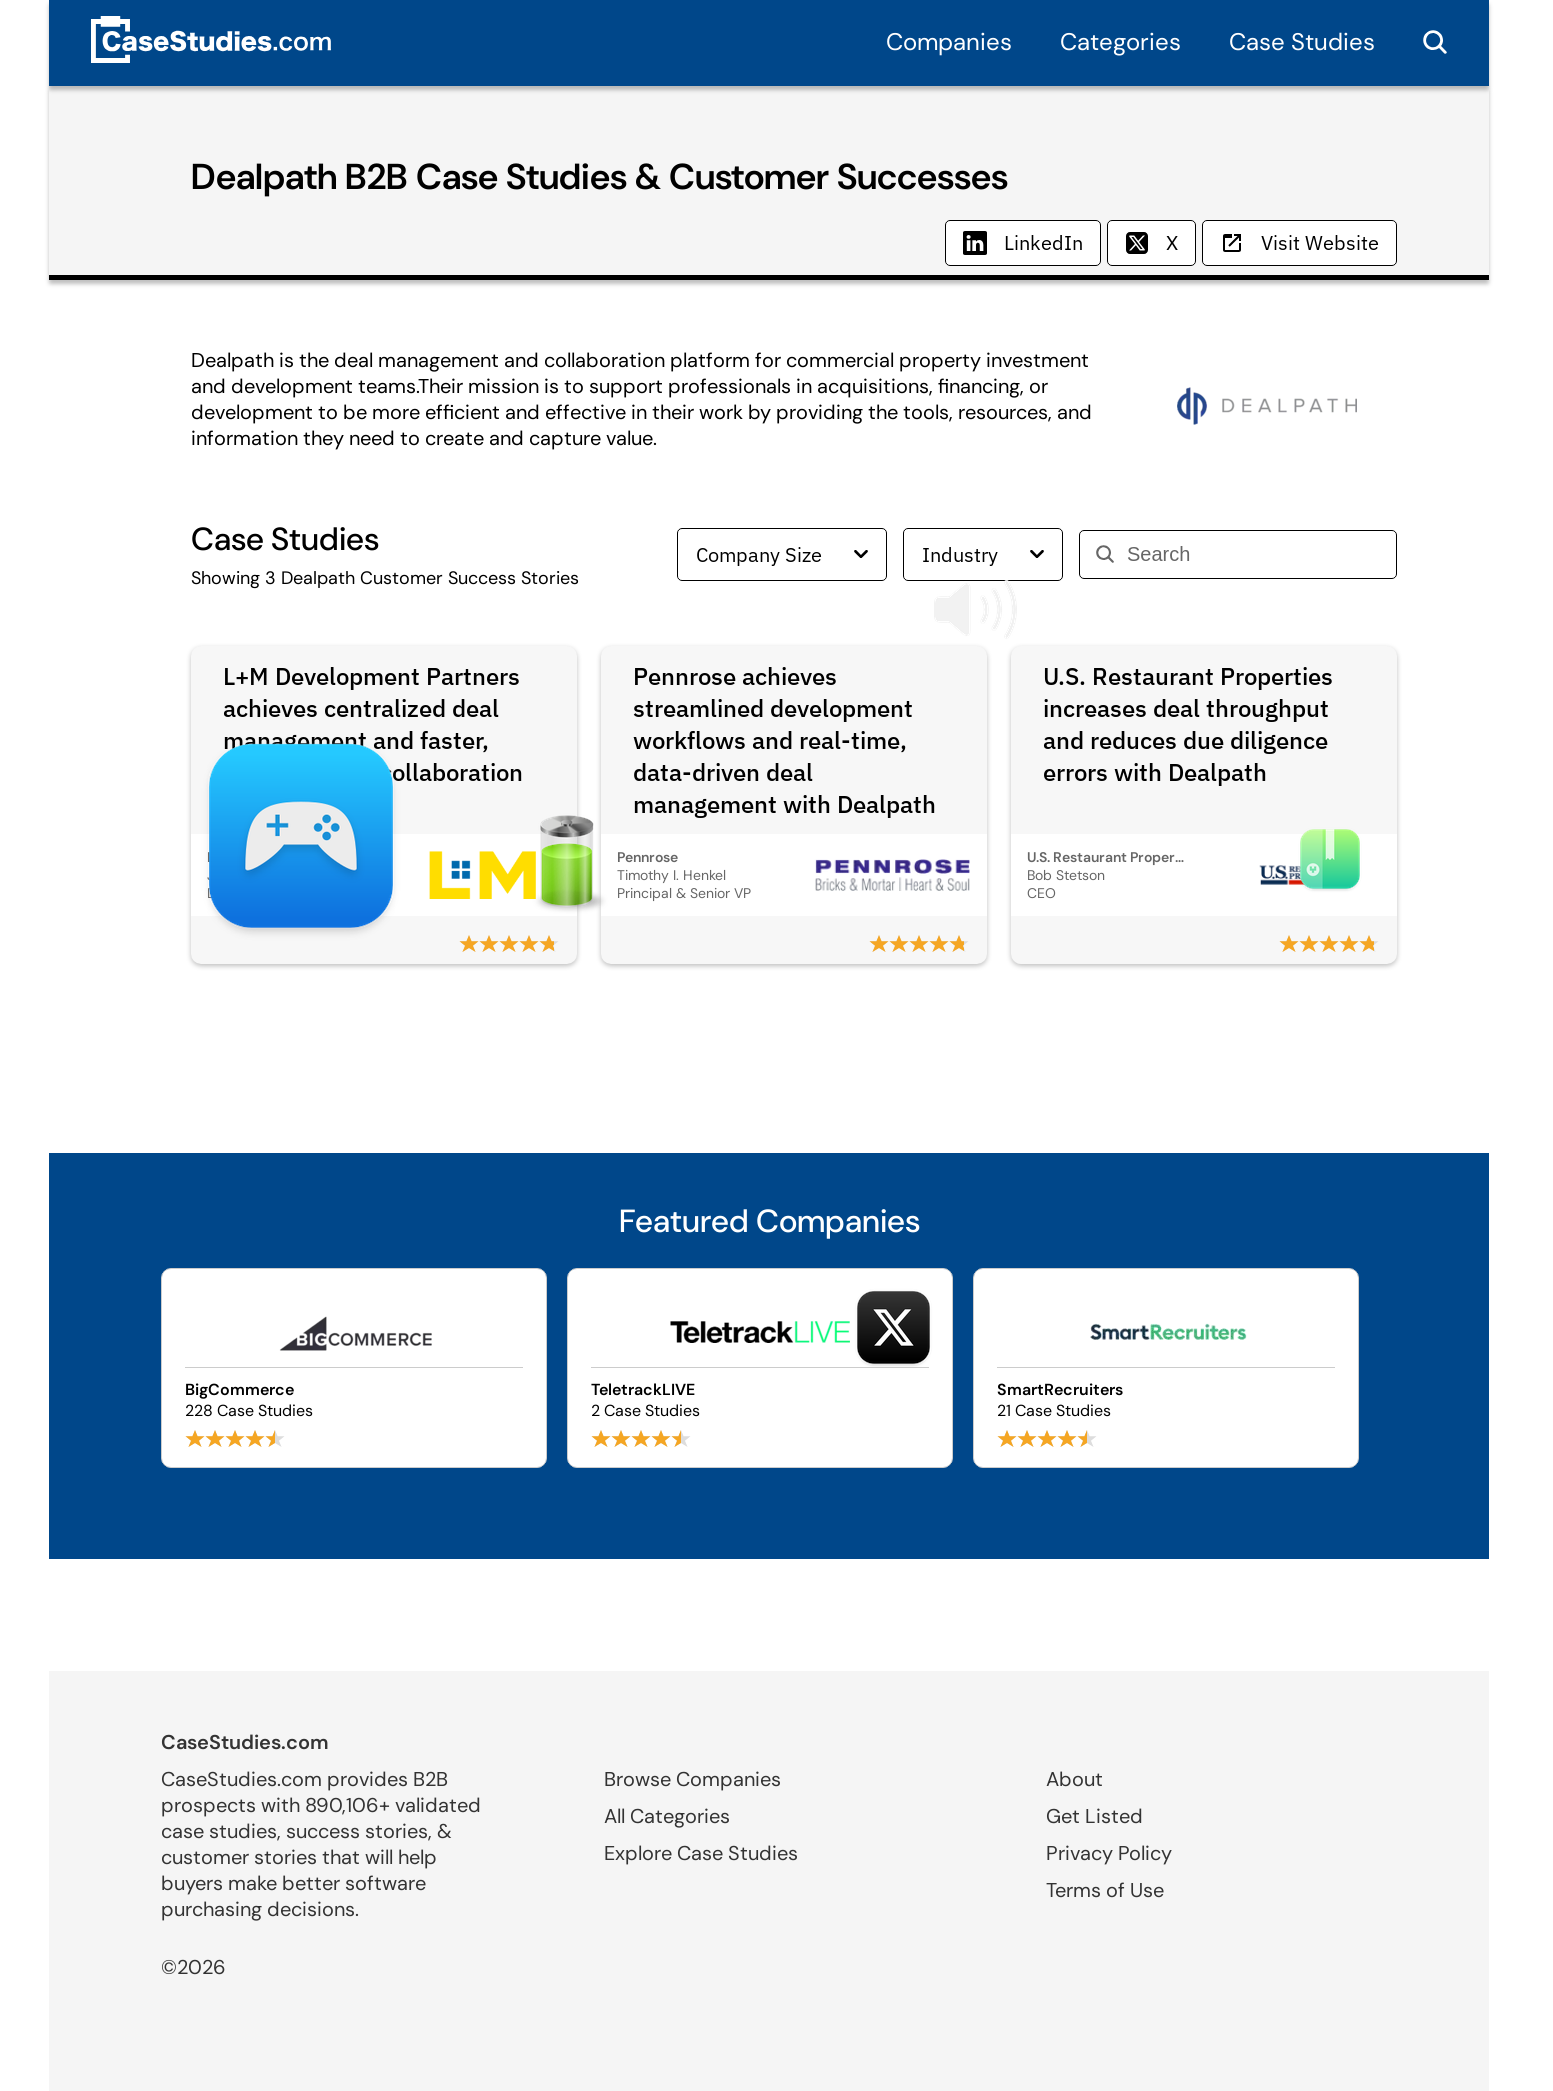 The width and height of the screenshot is (1553, 2091). Describe the element at coordinates (1330, 859) in the screenshot. I see `open yast software group manager` at that location.